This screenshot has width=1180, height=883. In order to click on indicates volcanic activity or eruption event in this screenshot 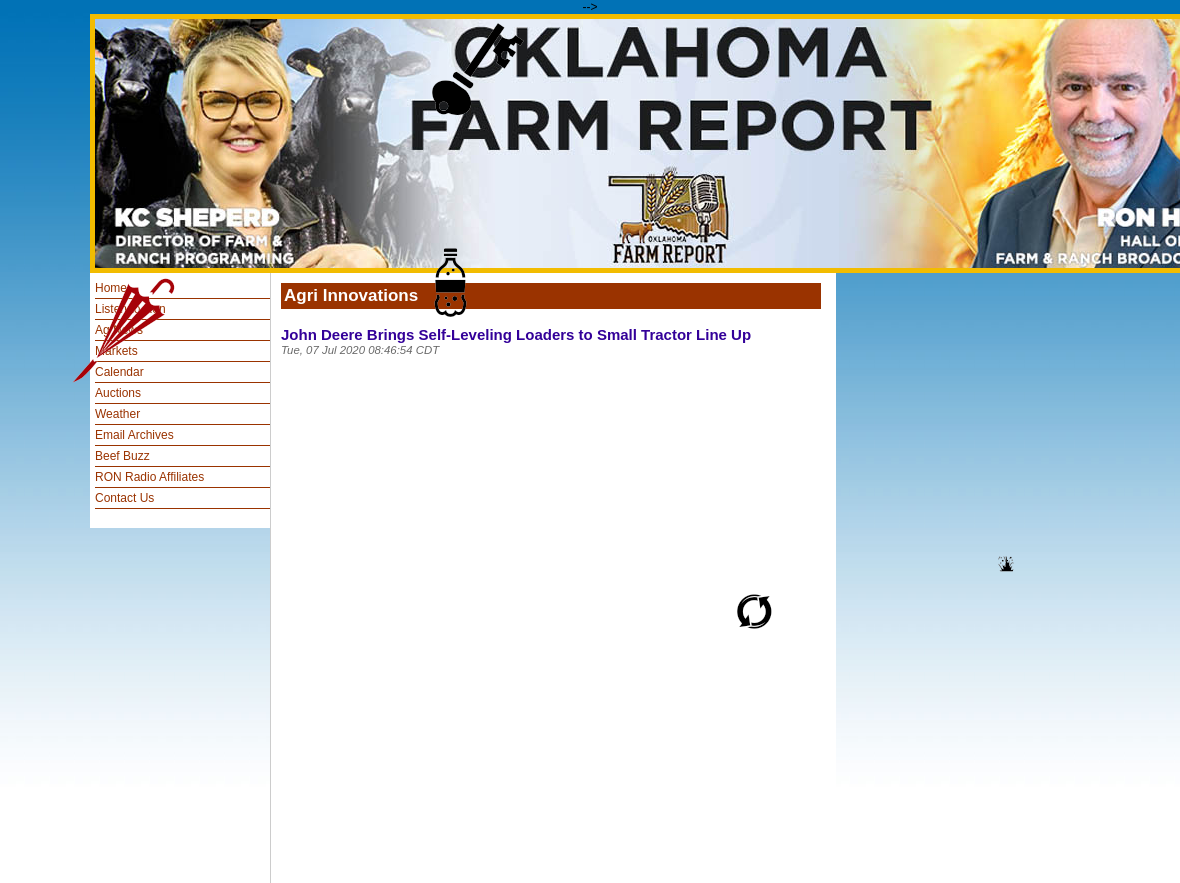, I will do `click(1006, 564)`.